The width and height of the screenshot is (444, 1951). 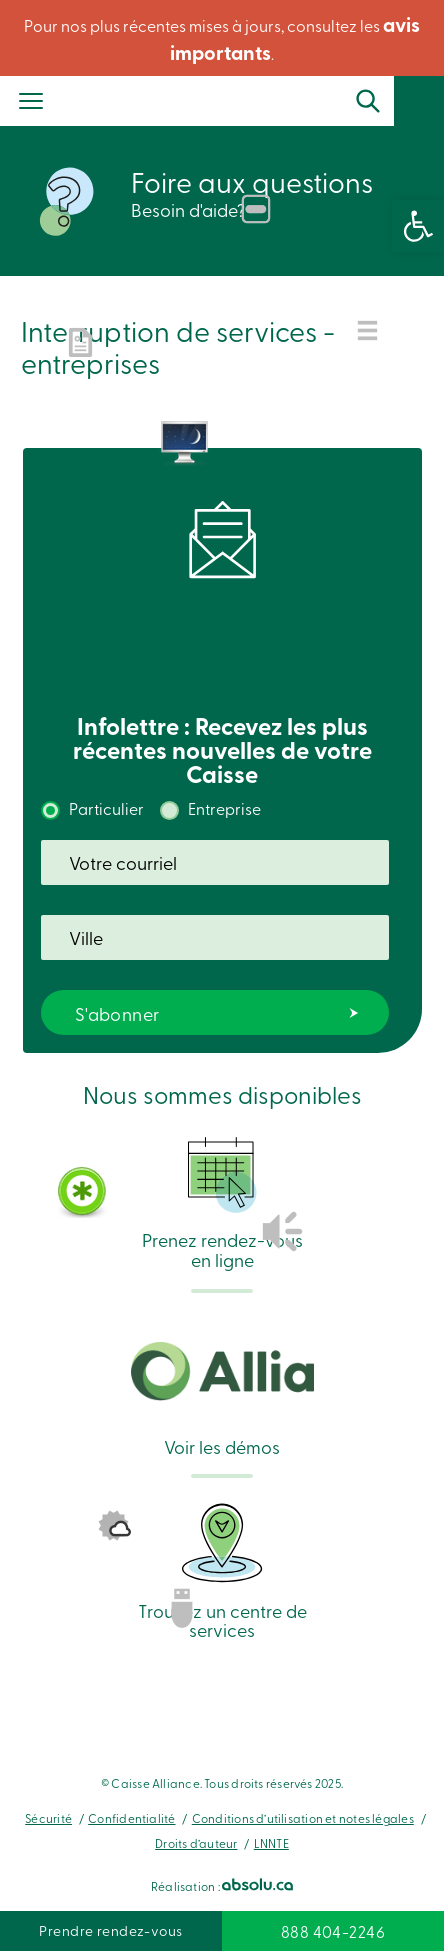 What do you see at coordinates (113, 1525) in the screenshot?
I see `open the weather app` at bounding box center [113, 1525].